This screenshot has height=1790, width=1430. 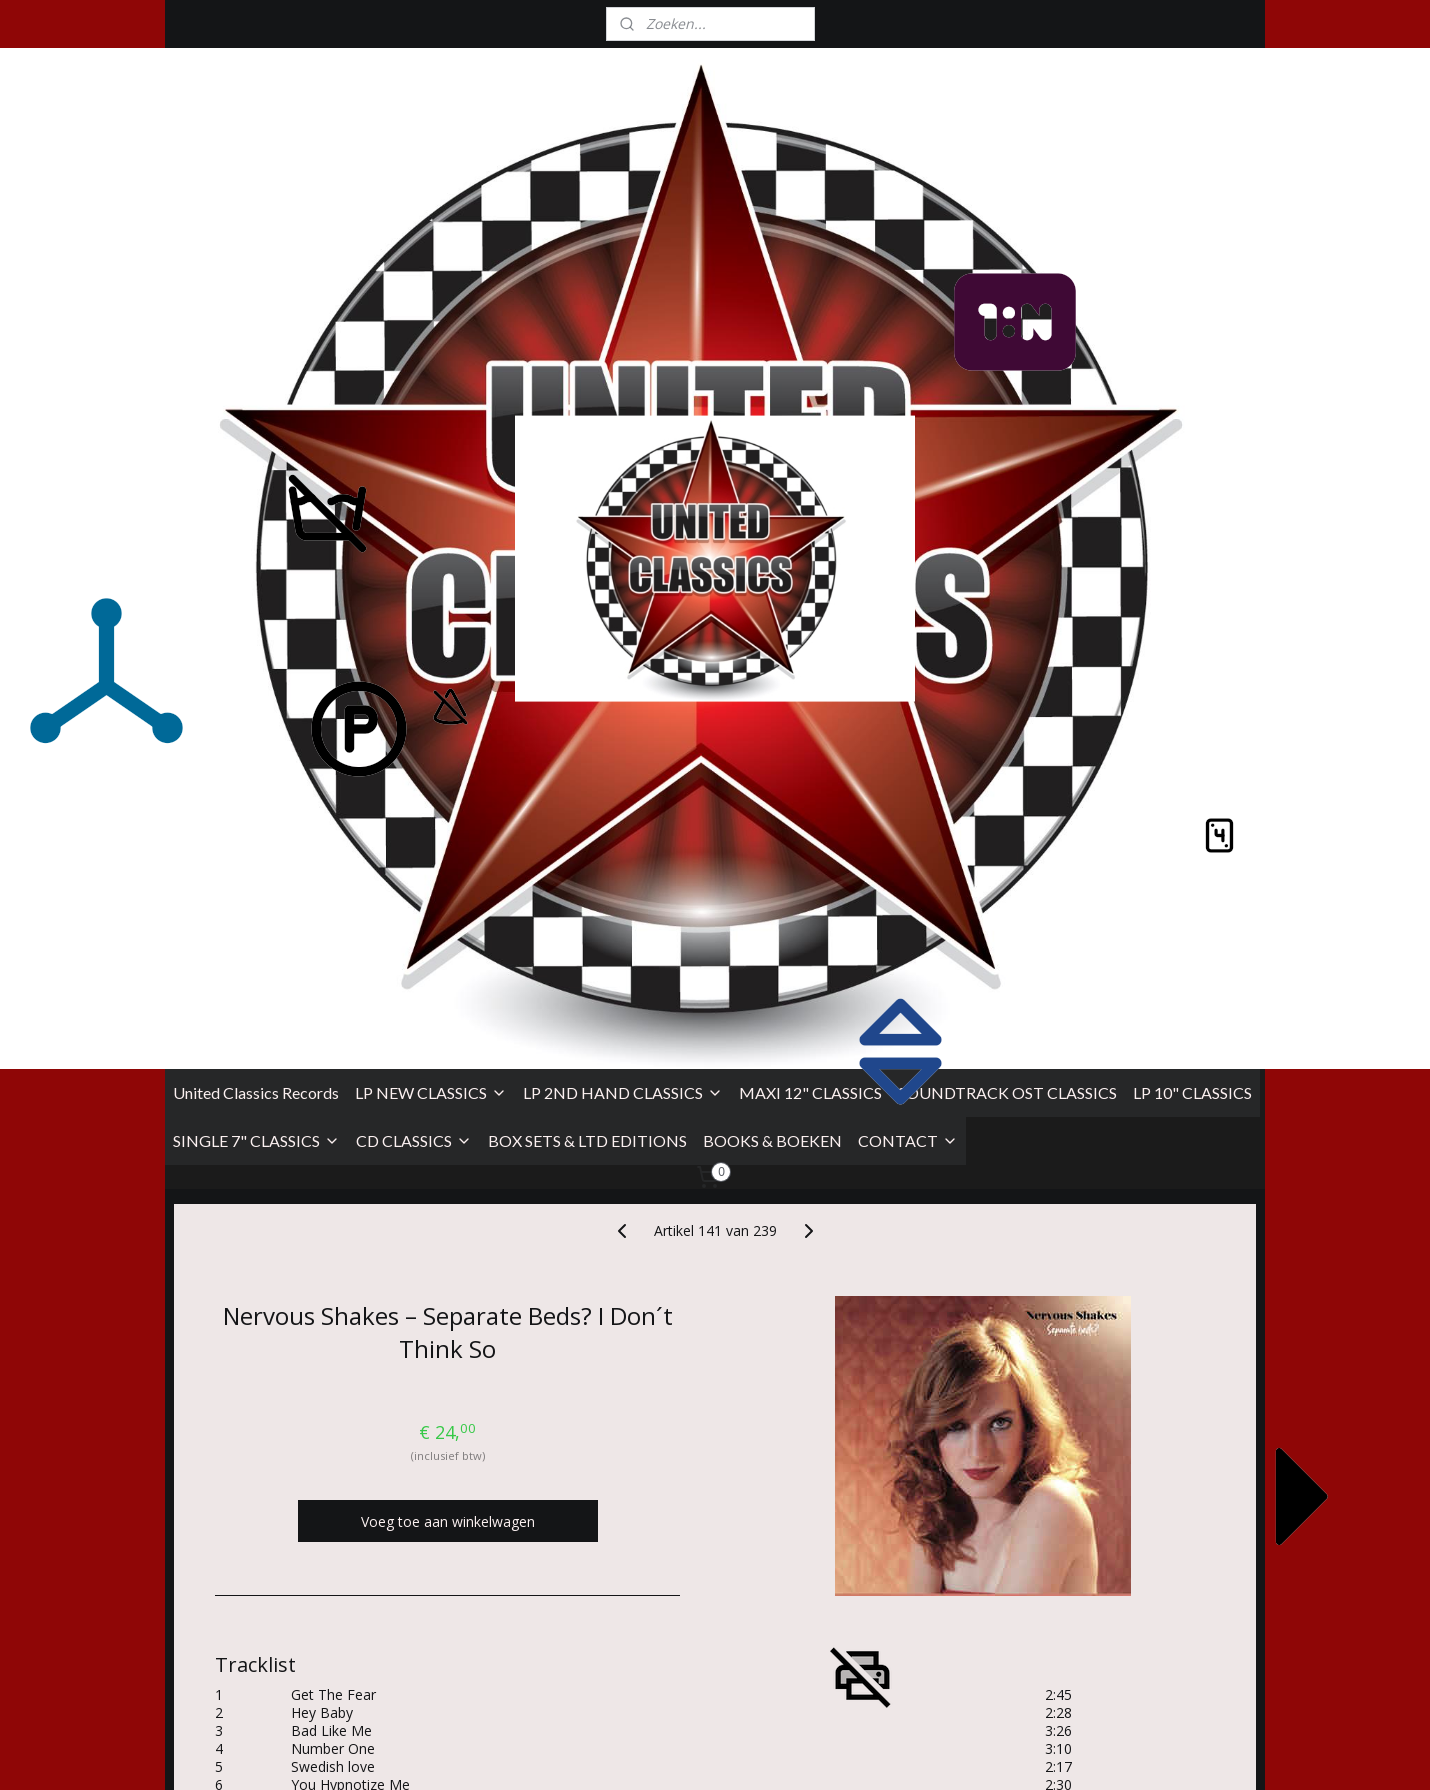 What do you see at coordinates (1015, 322) in the screenshot?
I see `indicates a one-to-many database relationship` at bounding box center [1015, 322].